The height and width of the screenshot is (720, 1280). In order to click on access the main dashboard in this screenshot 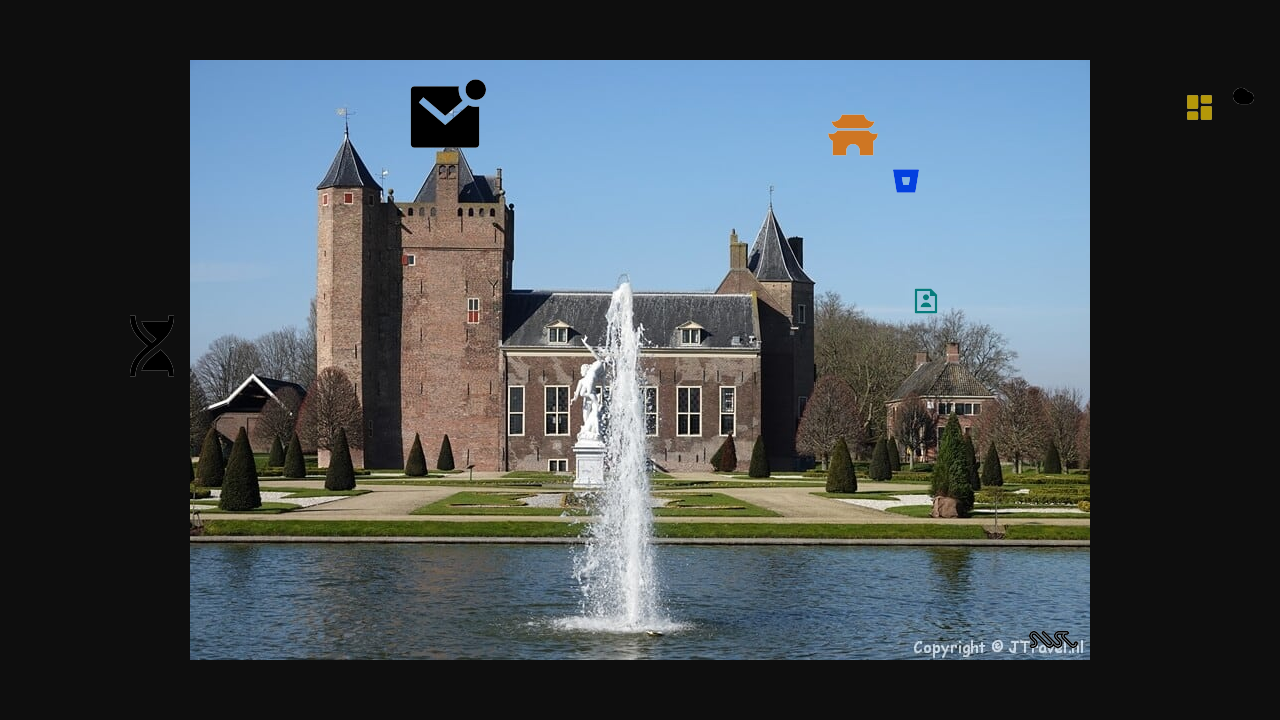, I will do `click(1199, 107)`.